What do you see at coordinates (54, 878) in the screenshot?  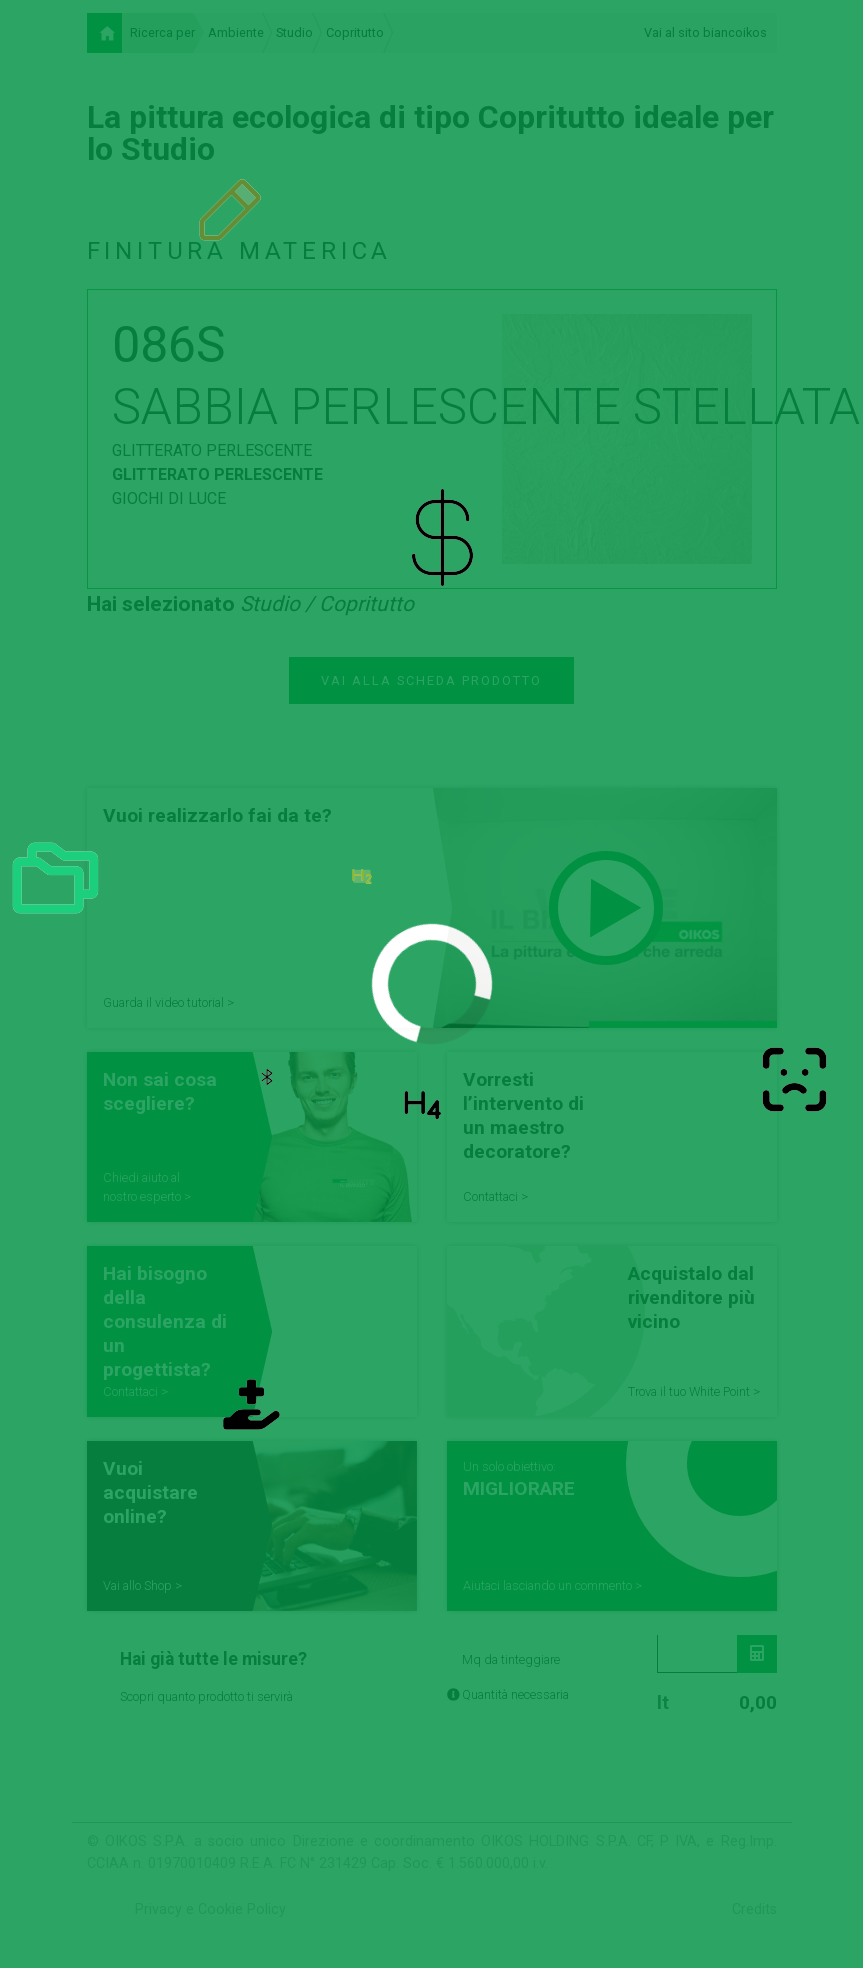 I see `browse all folders` at bounding box center [54, 878].